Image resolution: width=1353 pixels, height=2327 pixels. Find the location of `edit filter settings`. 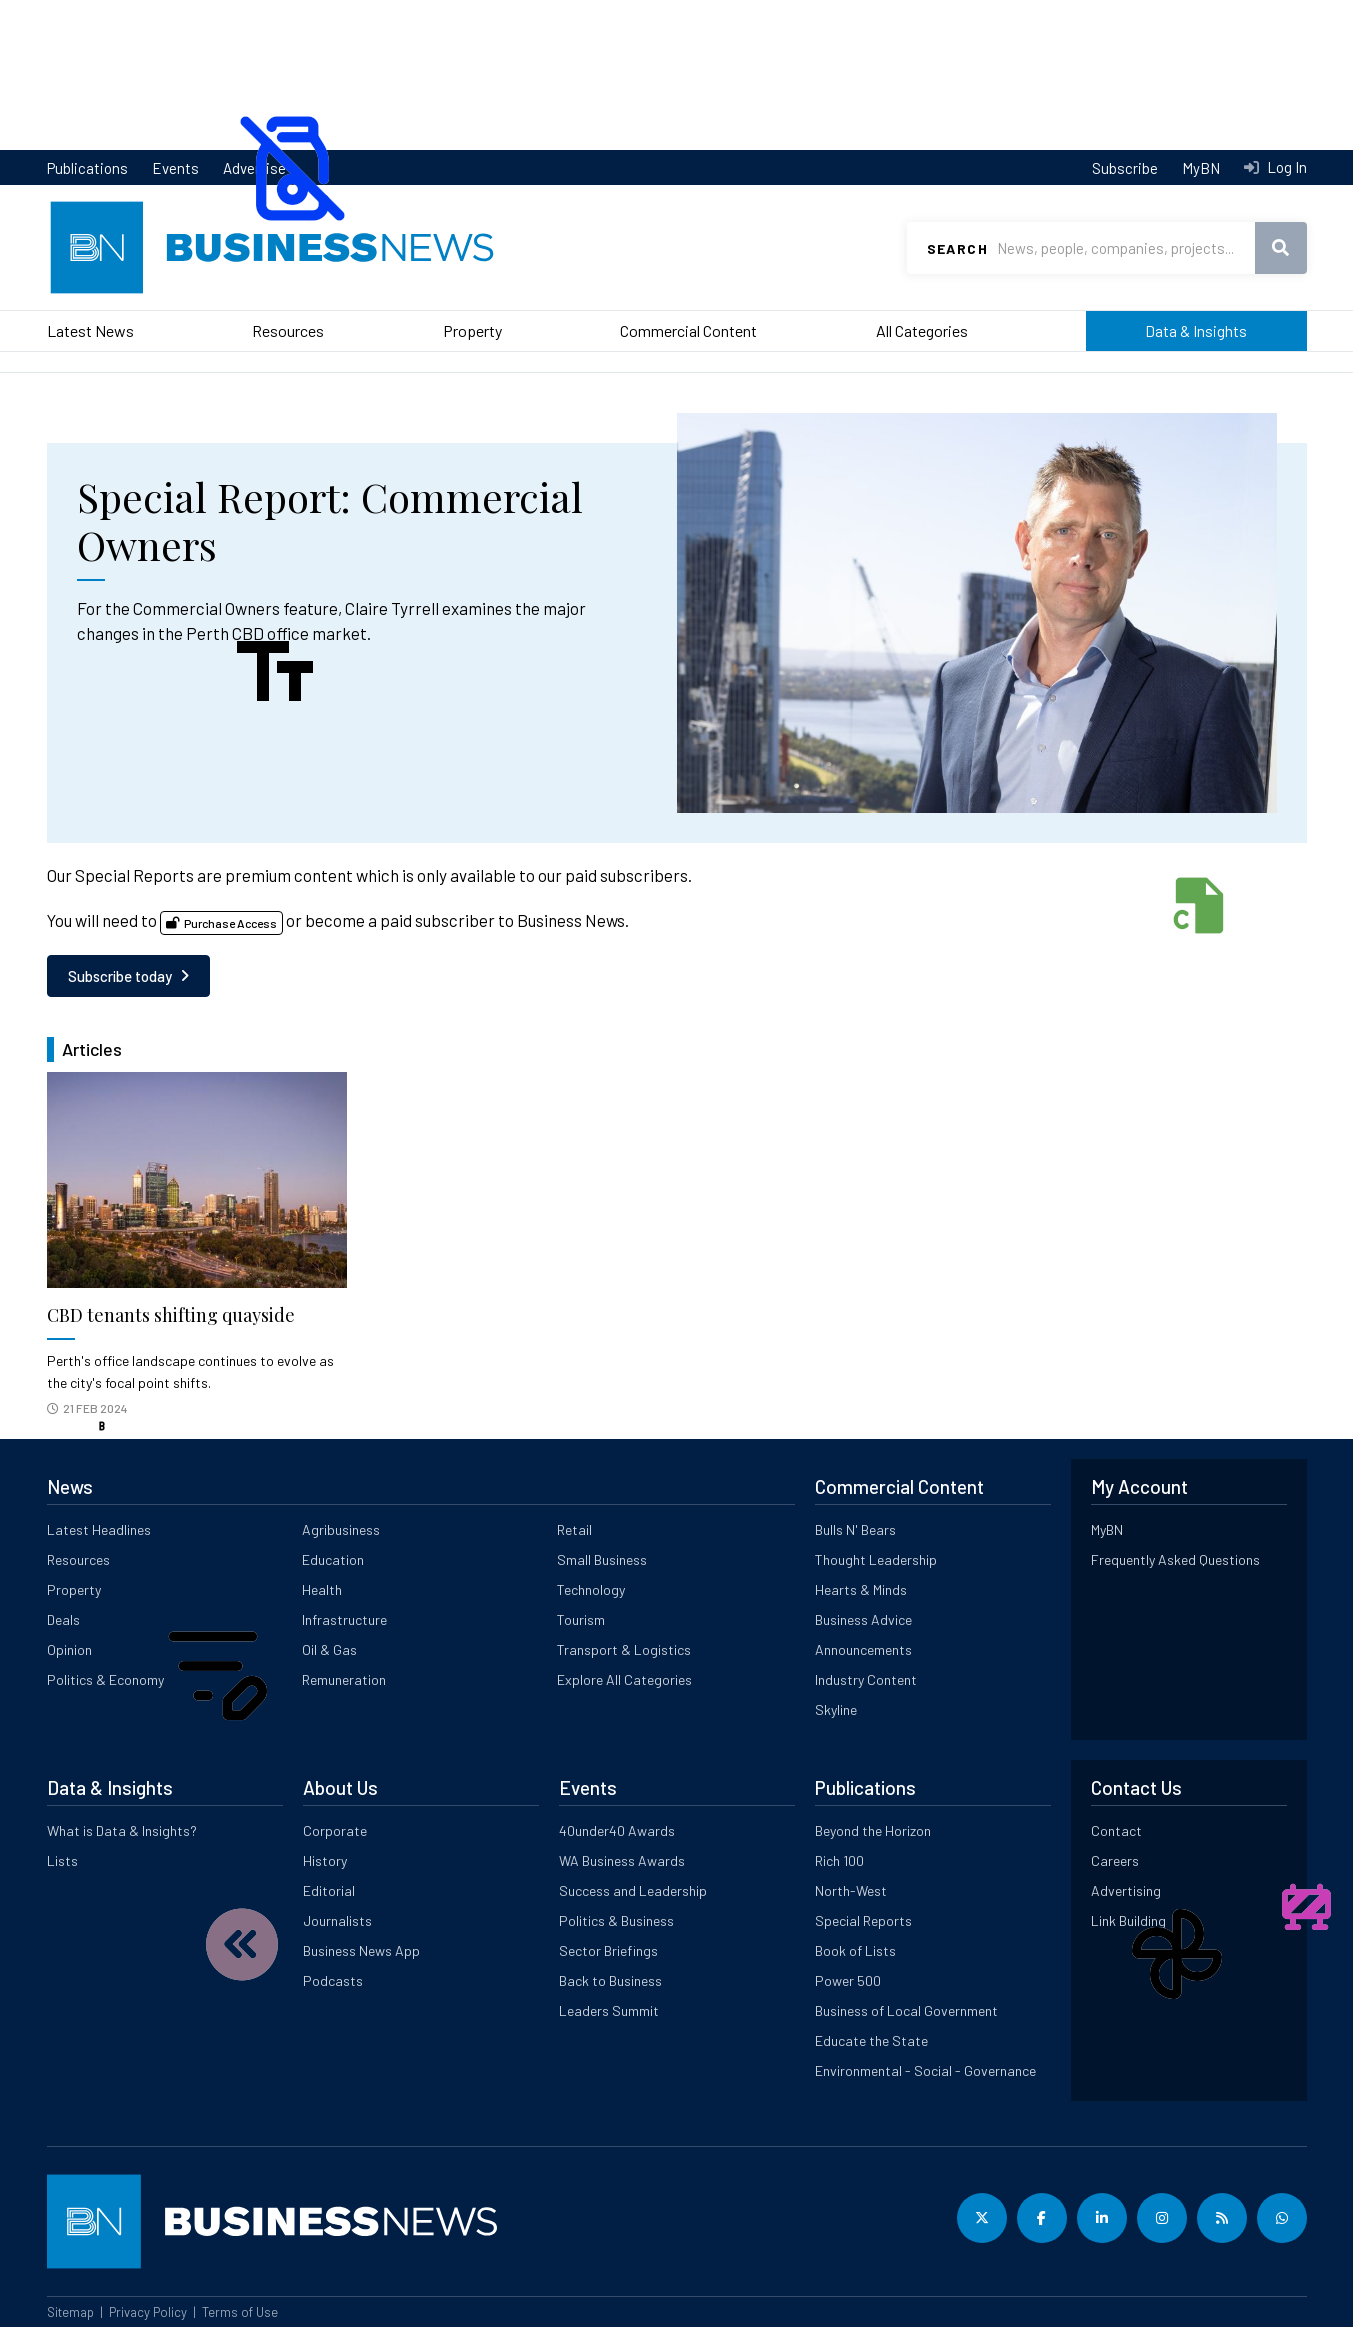

edit filter settings is located at coordinates (213, 1666).